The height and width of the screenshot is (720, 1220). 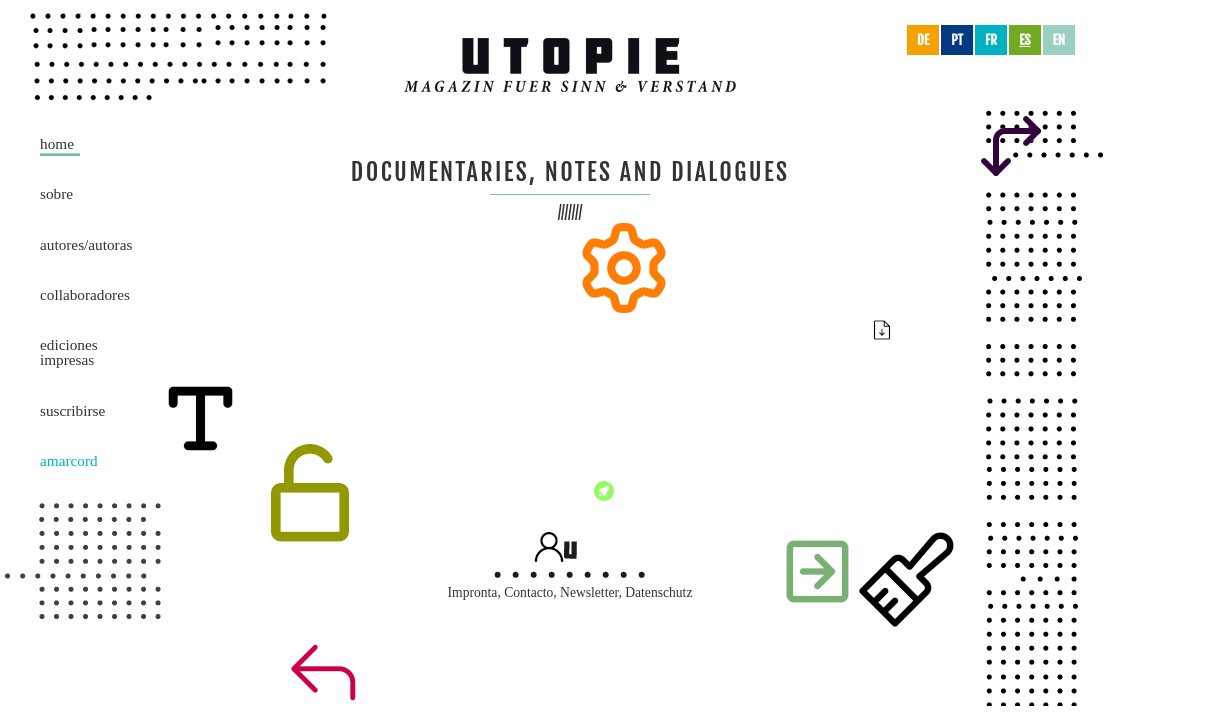 What do you see at coordinates (549, 547) in the screenshot?
I see `view your profile` at bounding box center [549, 547].